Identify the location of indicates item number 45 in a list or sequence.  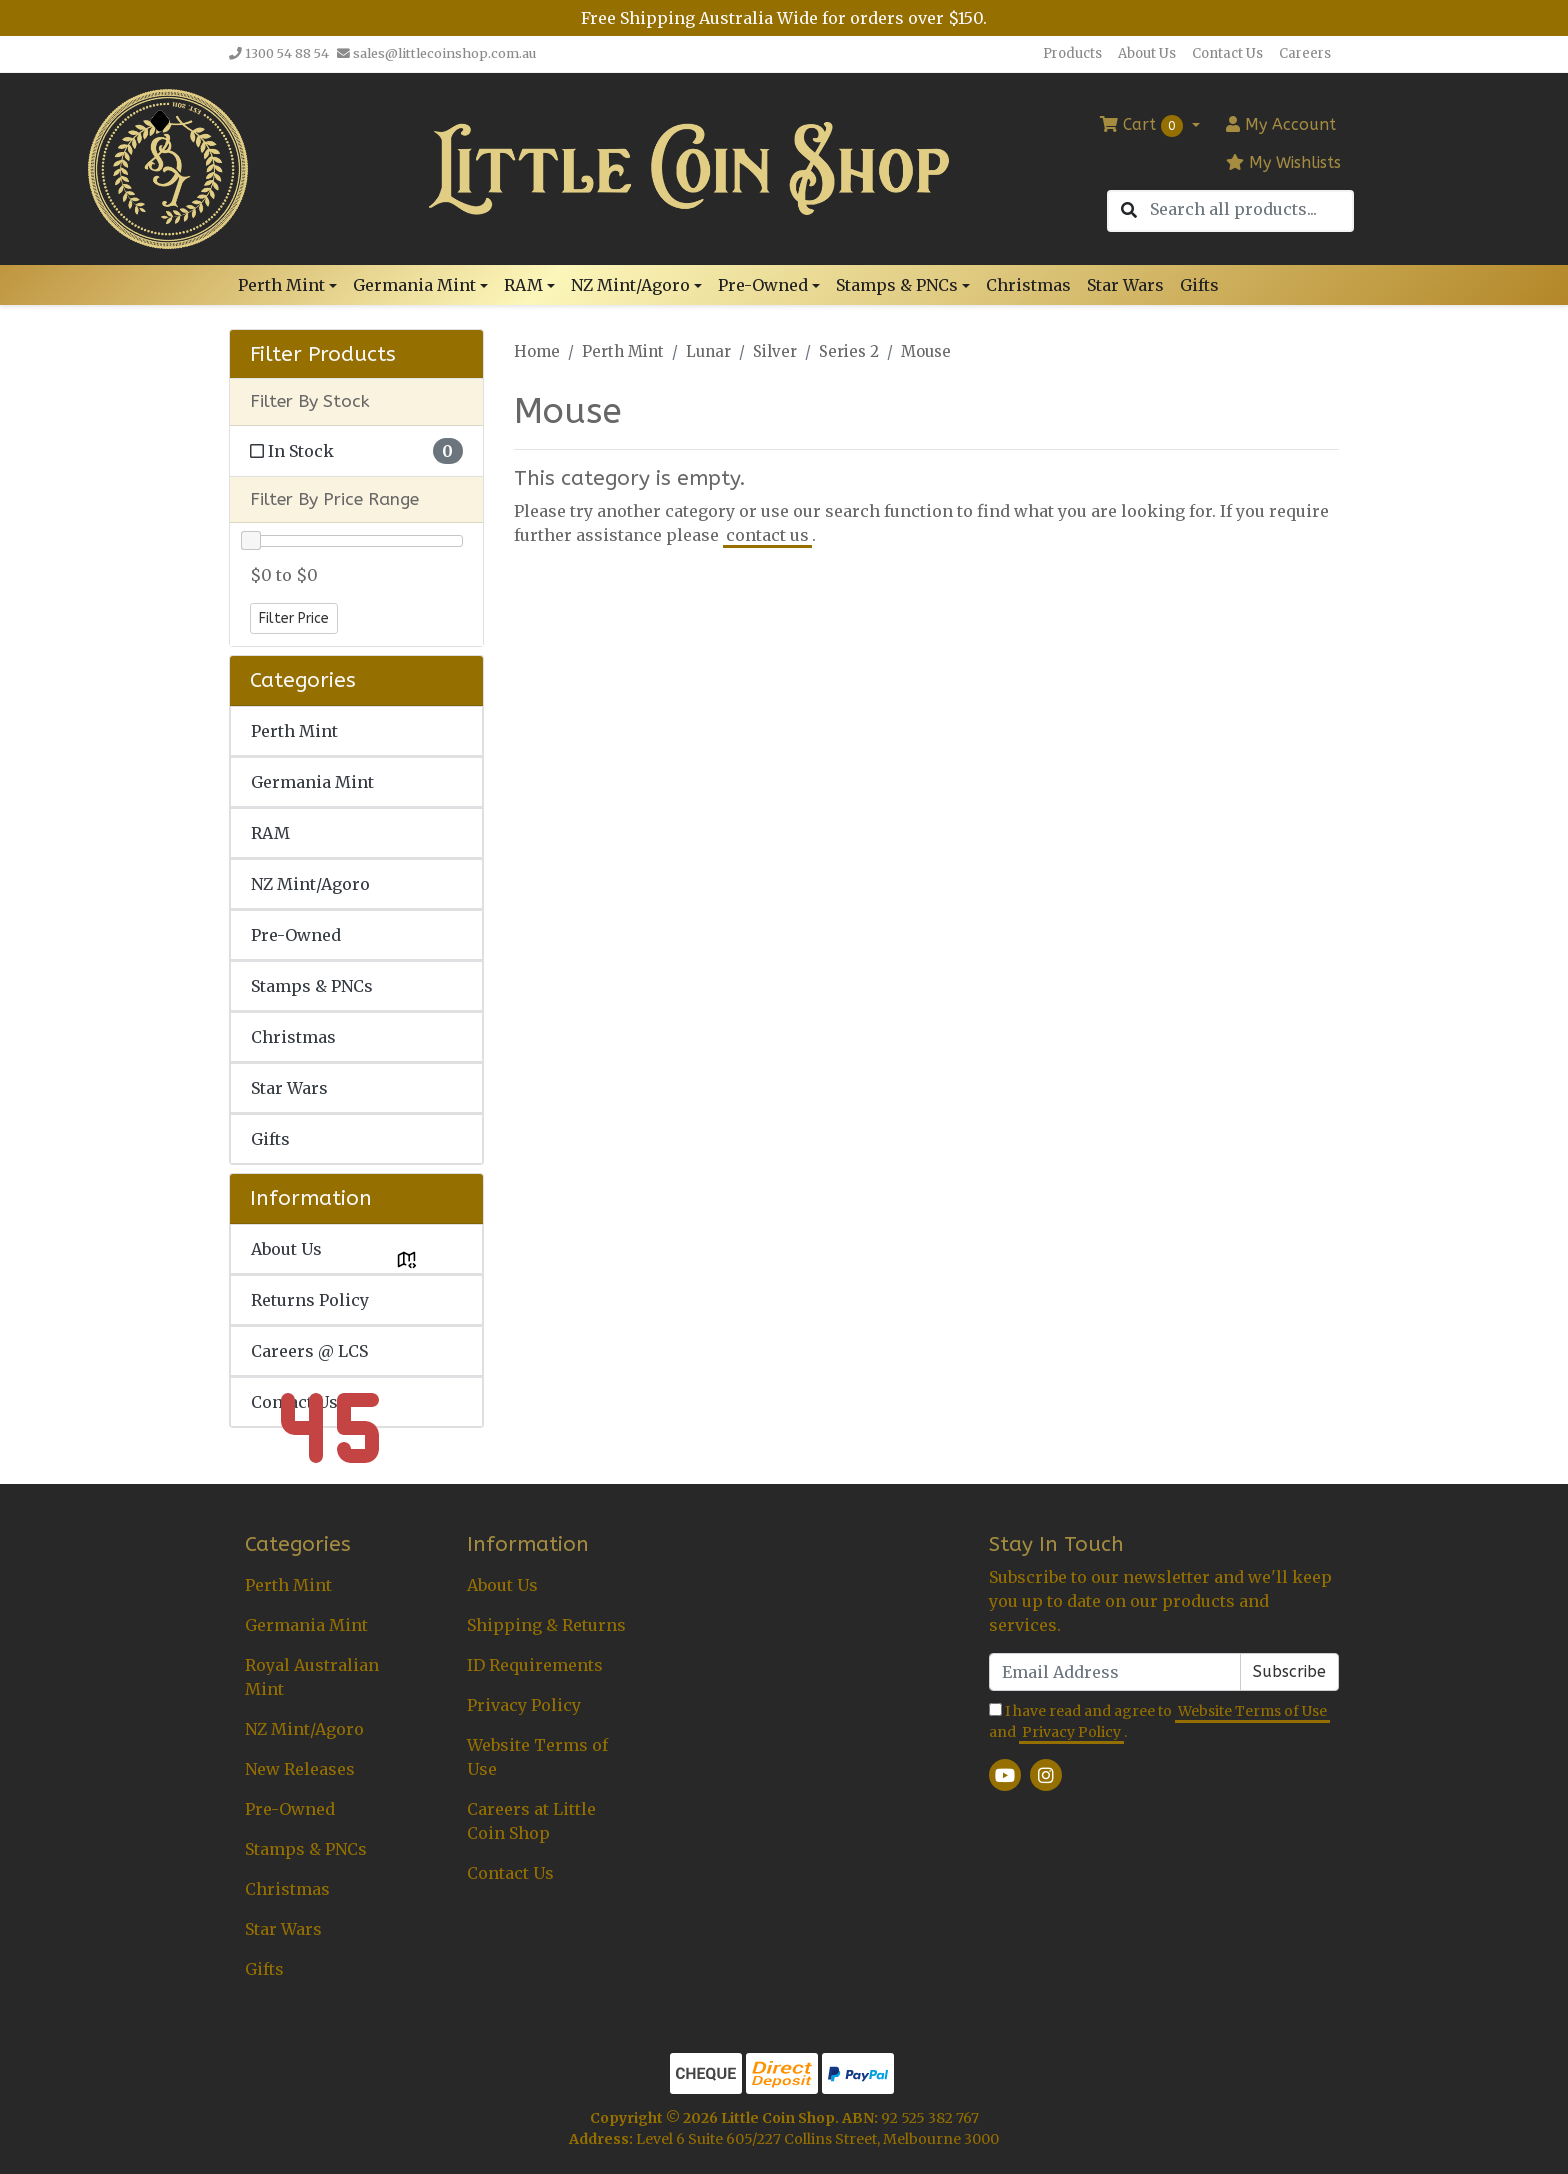
(330, 1428).